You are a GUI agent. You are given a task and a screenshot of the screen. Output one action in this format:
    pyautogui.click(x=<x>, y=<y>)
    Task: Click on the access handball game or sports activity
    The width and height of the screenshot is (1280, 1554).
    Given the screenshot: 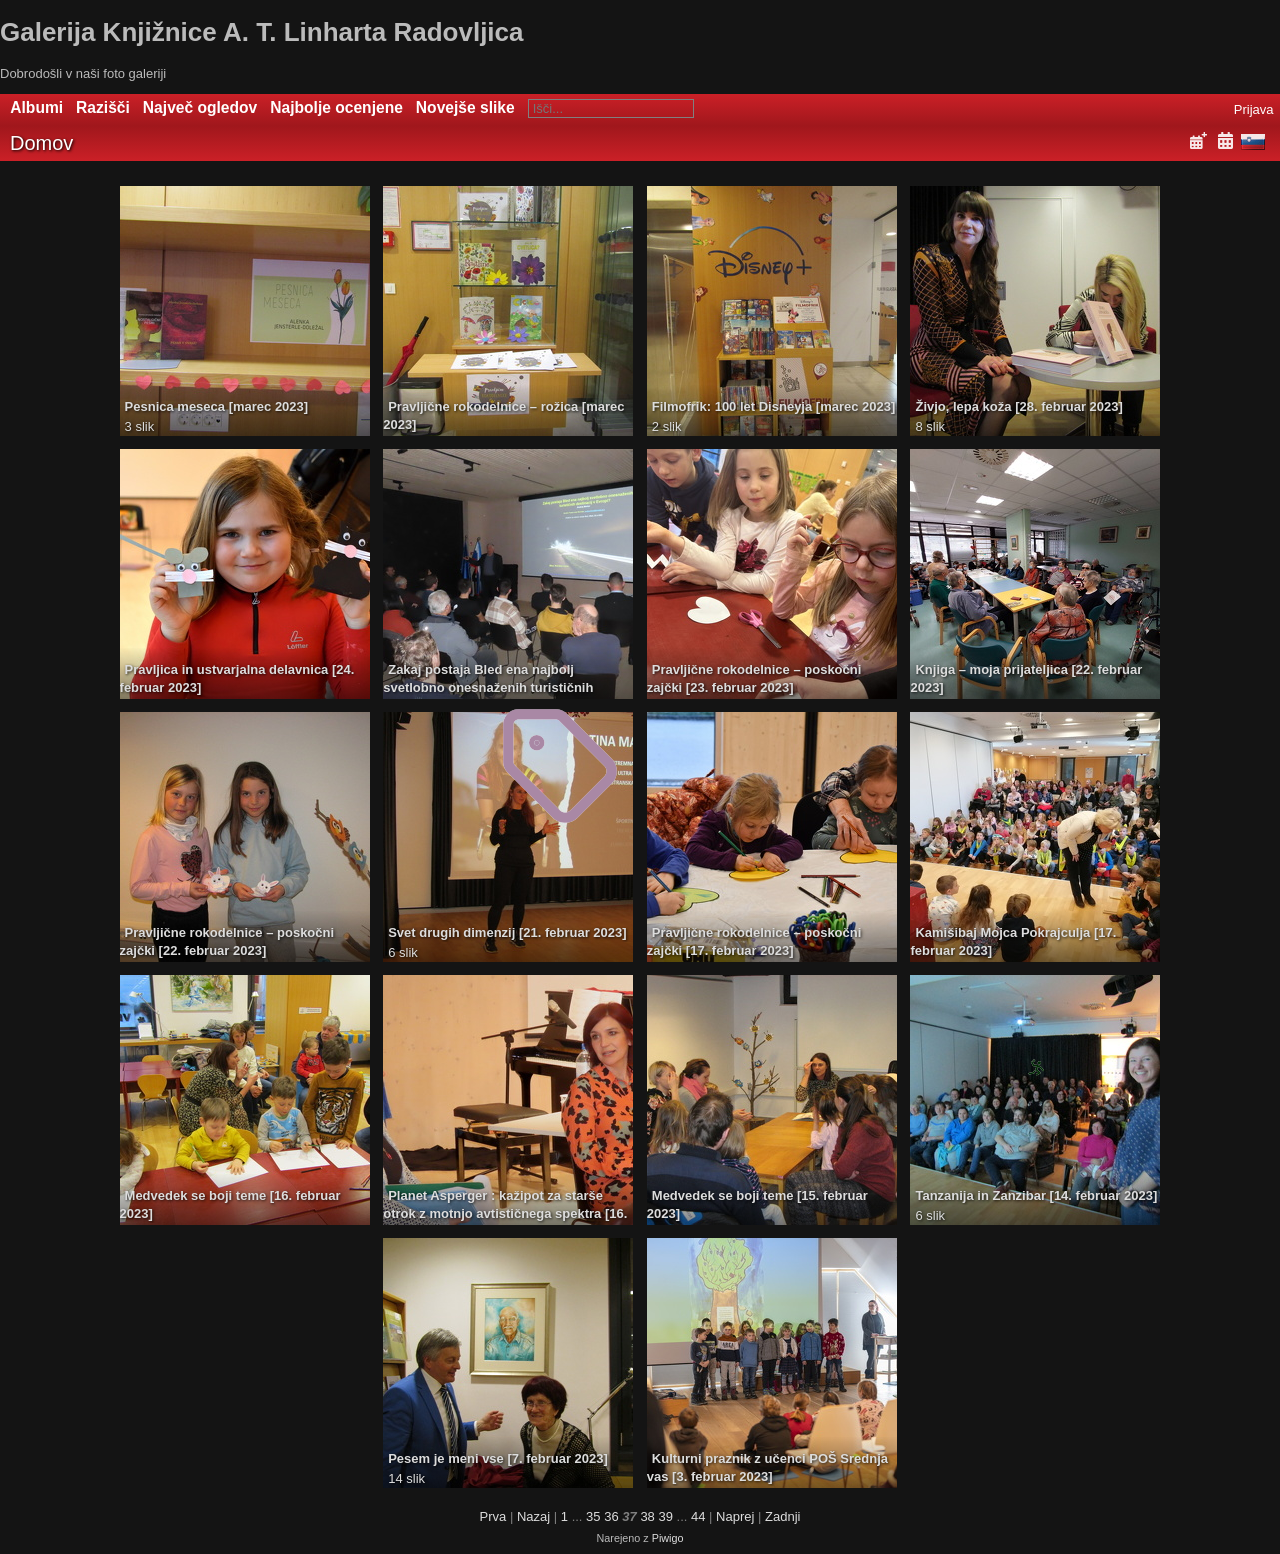 What is the action you would take?
    pyautogui.click(x=1036, y=1067)
    